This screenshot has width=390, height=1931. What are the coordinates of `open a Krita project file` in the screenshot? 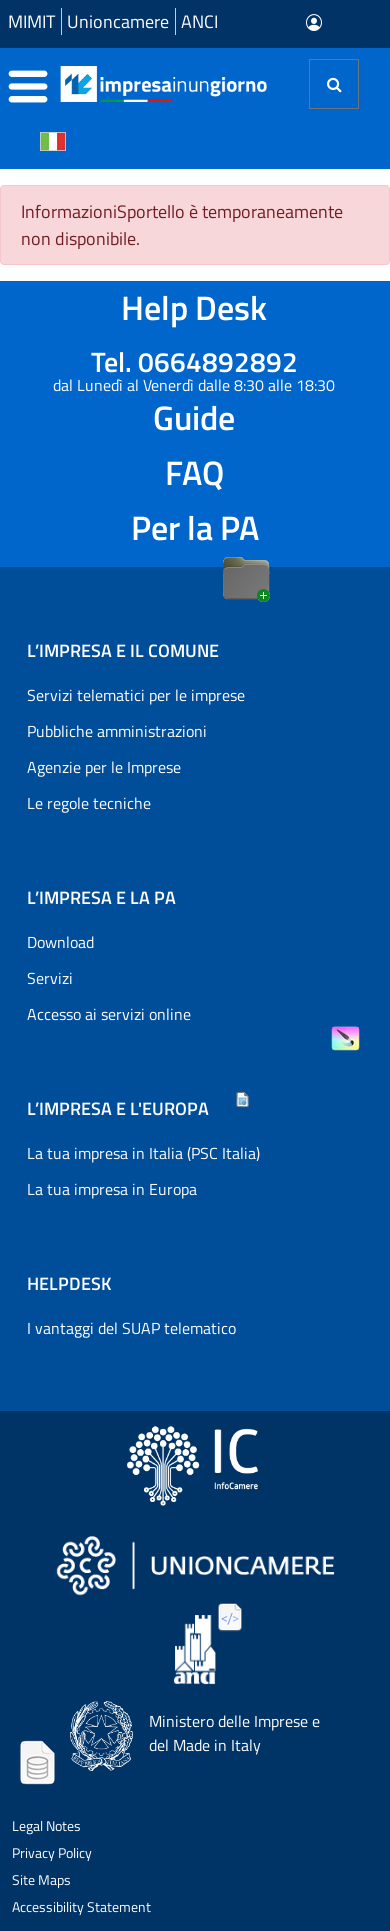 It's located at (345, 1037).